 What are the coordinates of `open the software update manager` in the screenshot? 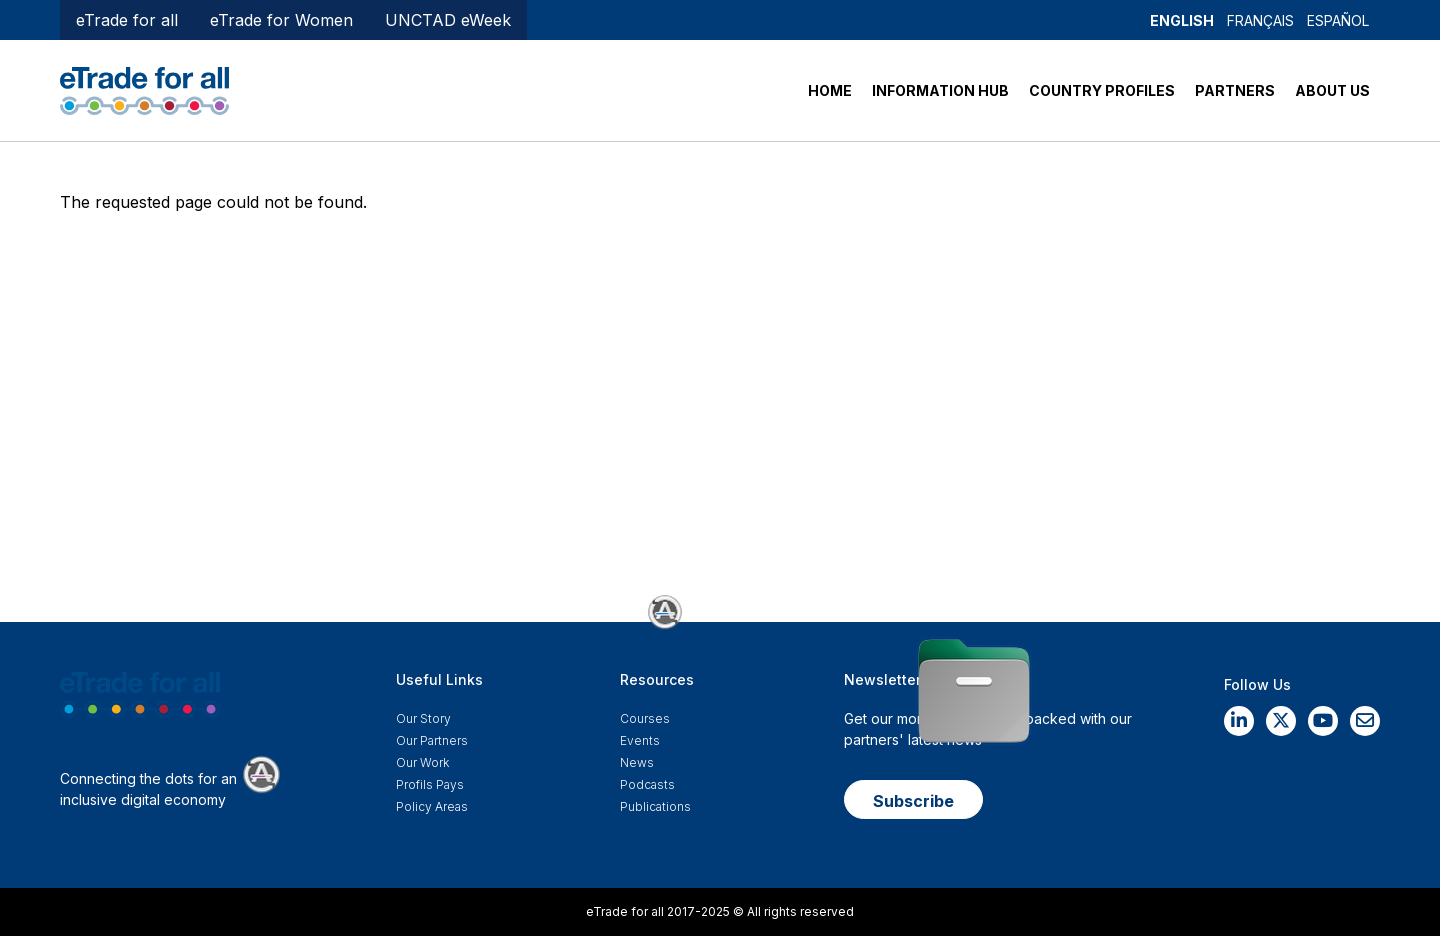 It's located at (665, 612).